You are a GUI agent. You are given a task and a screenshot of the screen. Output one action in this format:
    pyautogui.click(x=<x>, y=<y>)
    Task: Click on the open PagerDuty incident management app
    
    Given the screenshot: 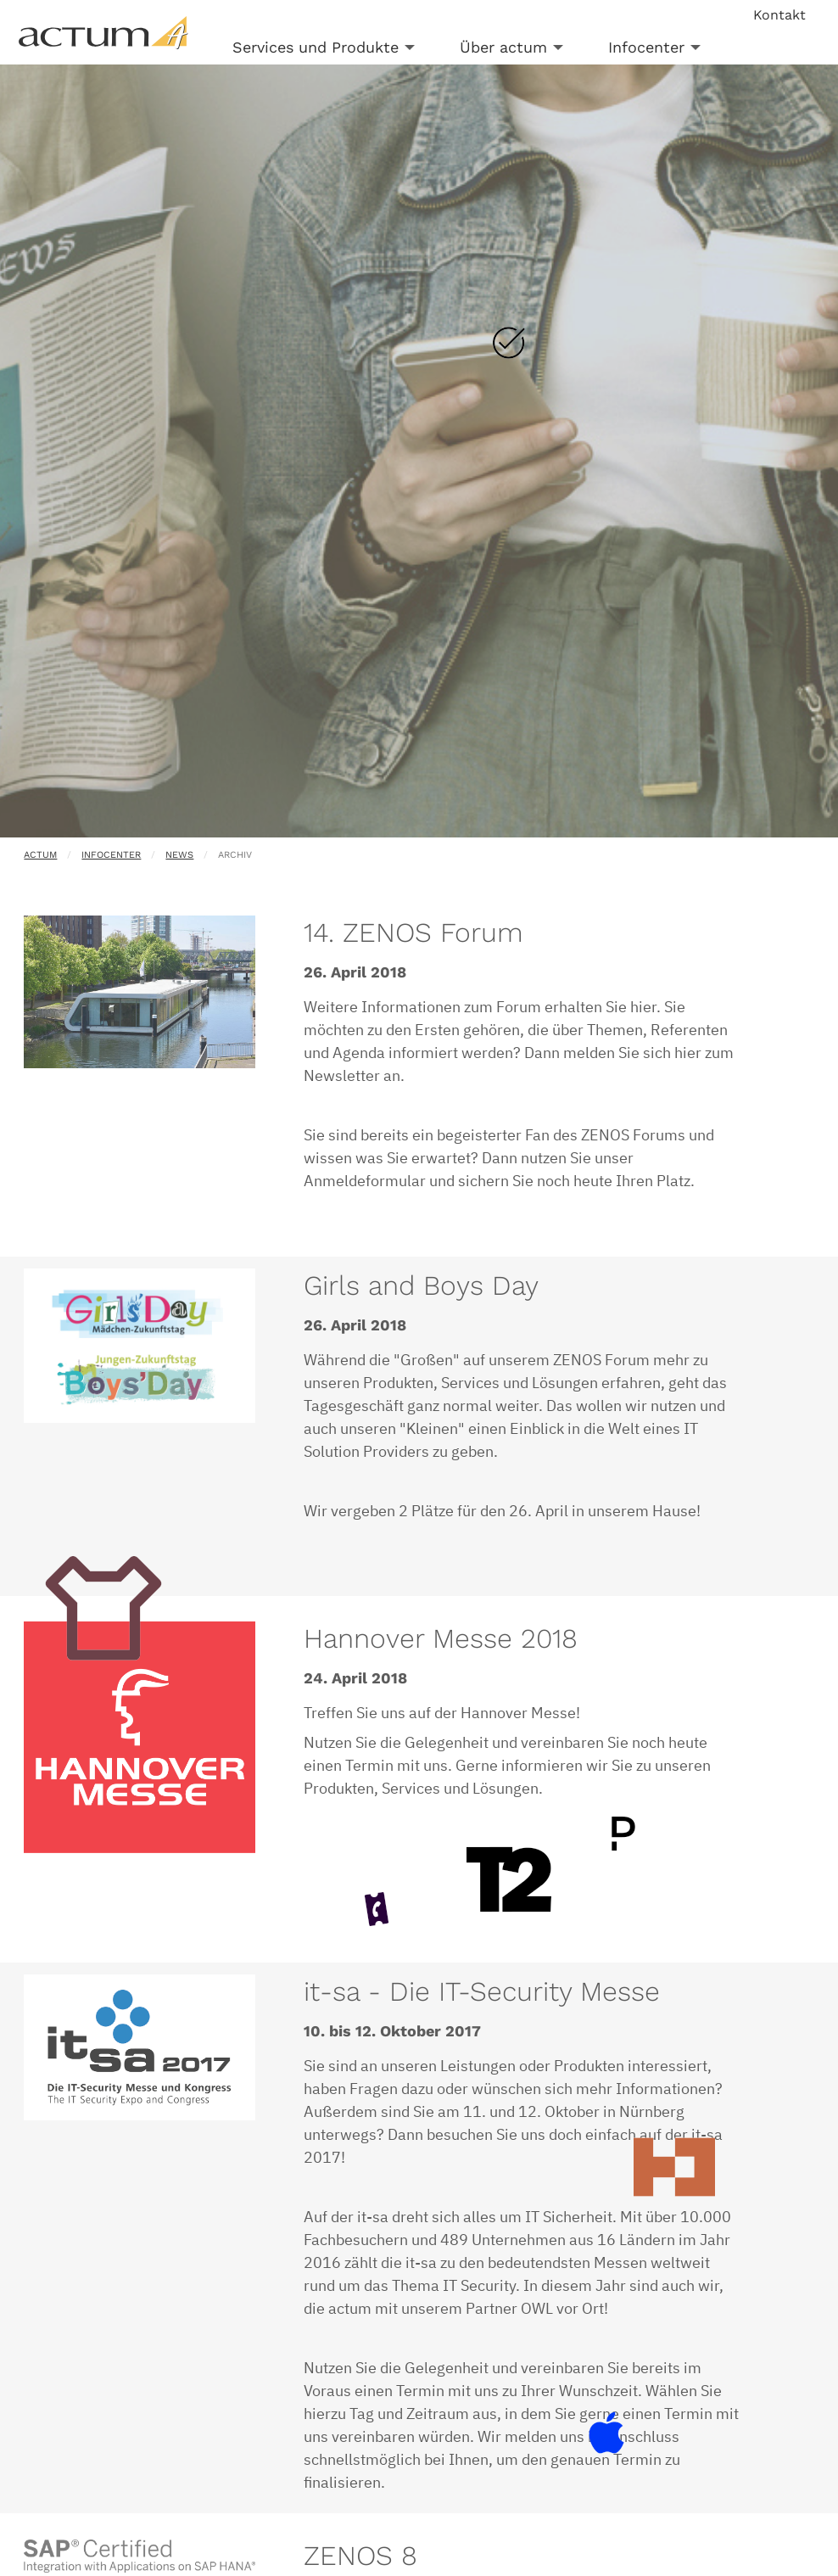 What is the action you would take?
    pyautogui.click(x=623, y=1834)
    